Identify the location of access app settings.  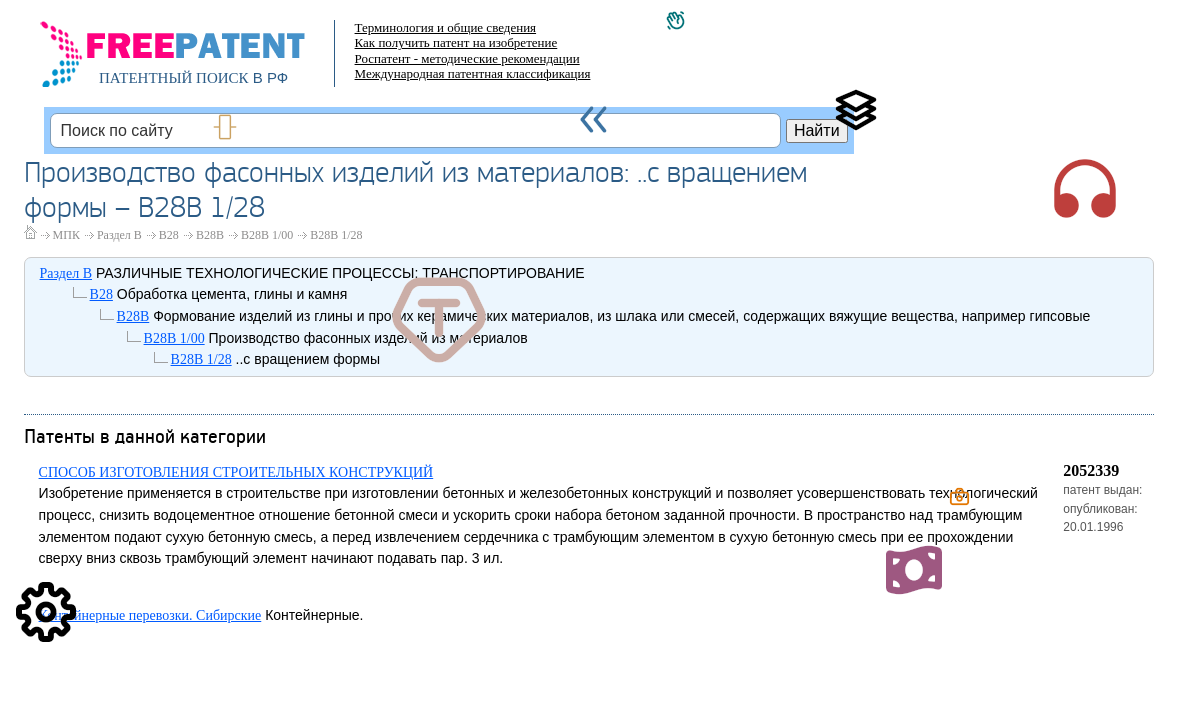
(46, 612).